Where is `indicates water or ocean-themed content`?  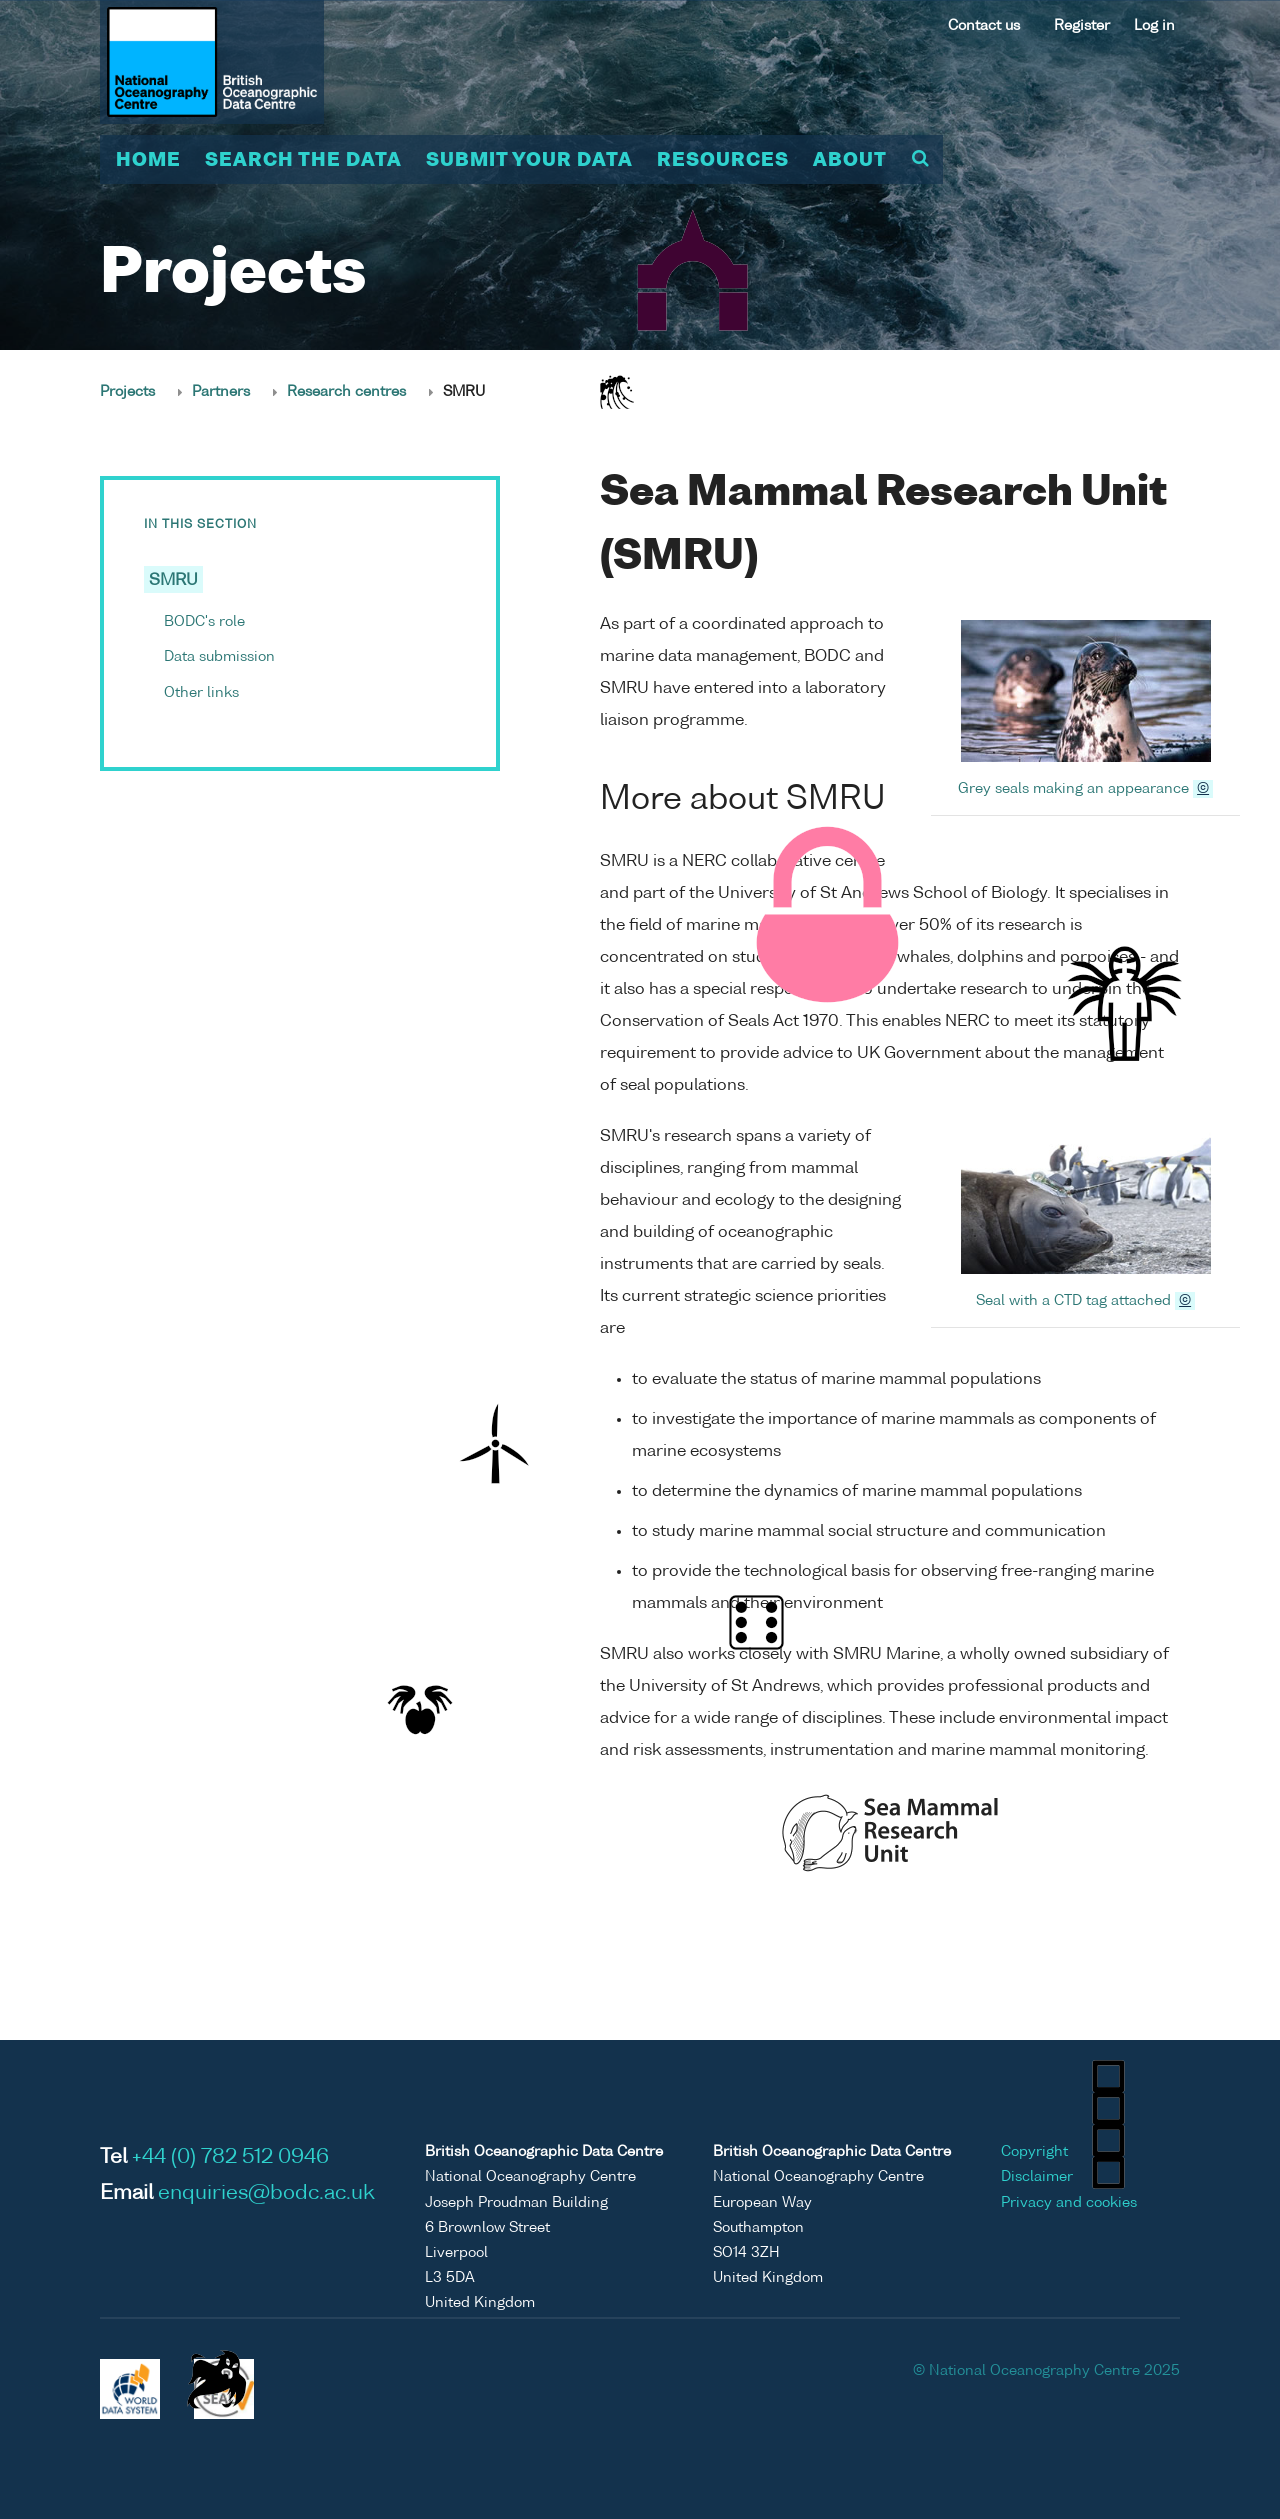
indicates water or ocean-themed content is located at coordinates (617, 392).